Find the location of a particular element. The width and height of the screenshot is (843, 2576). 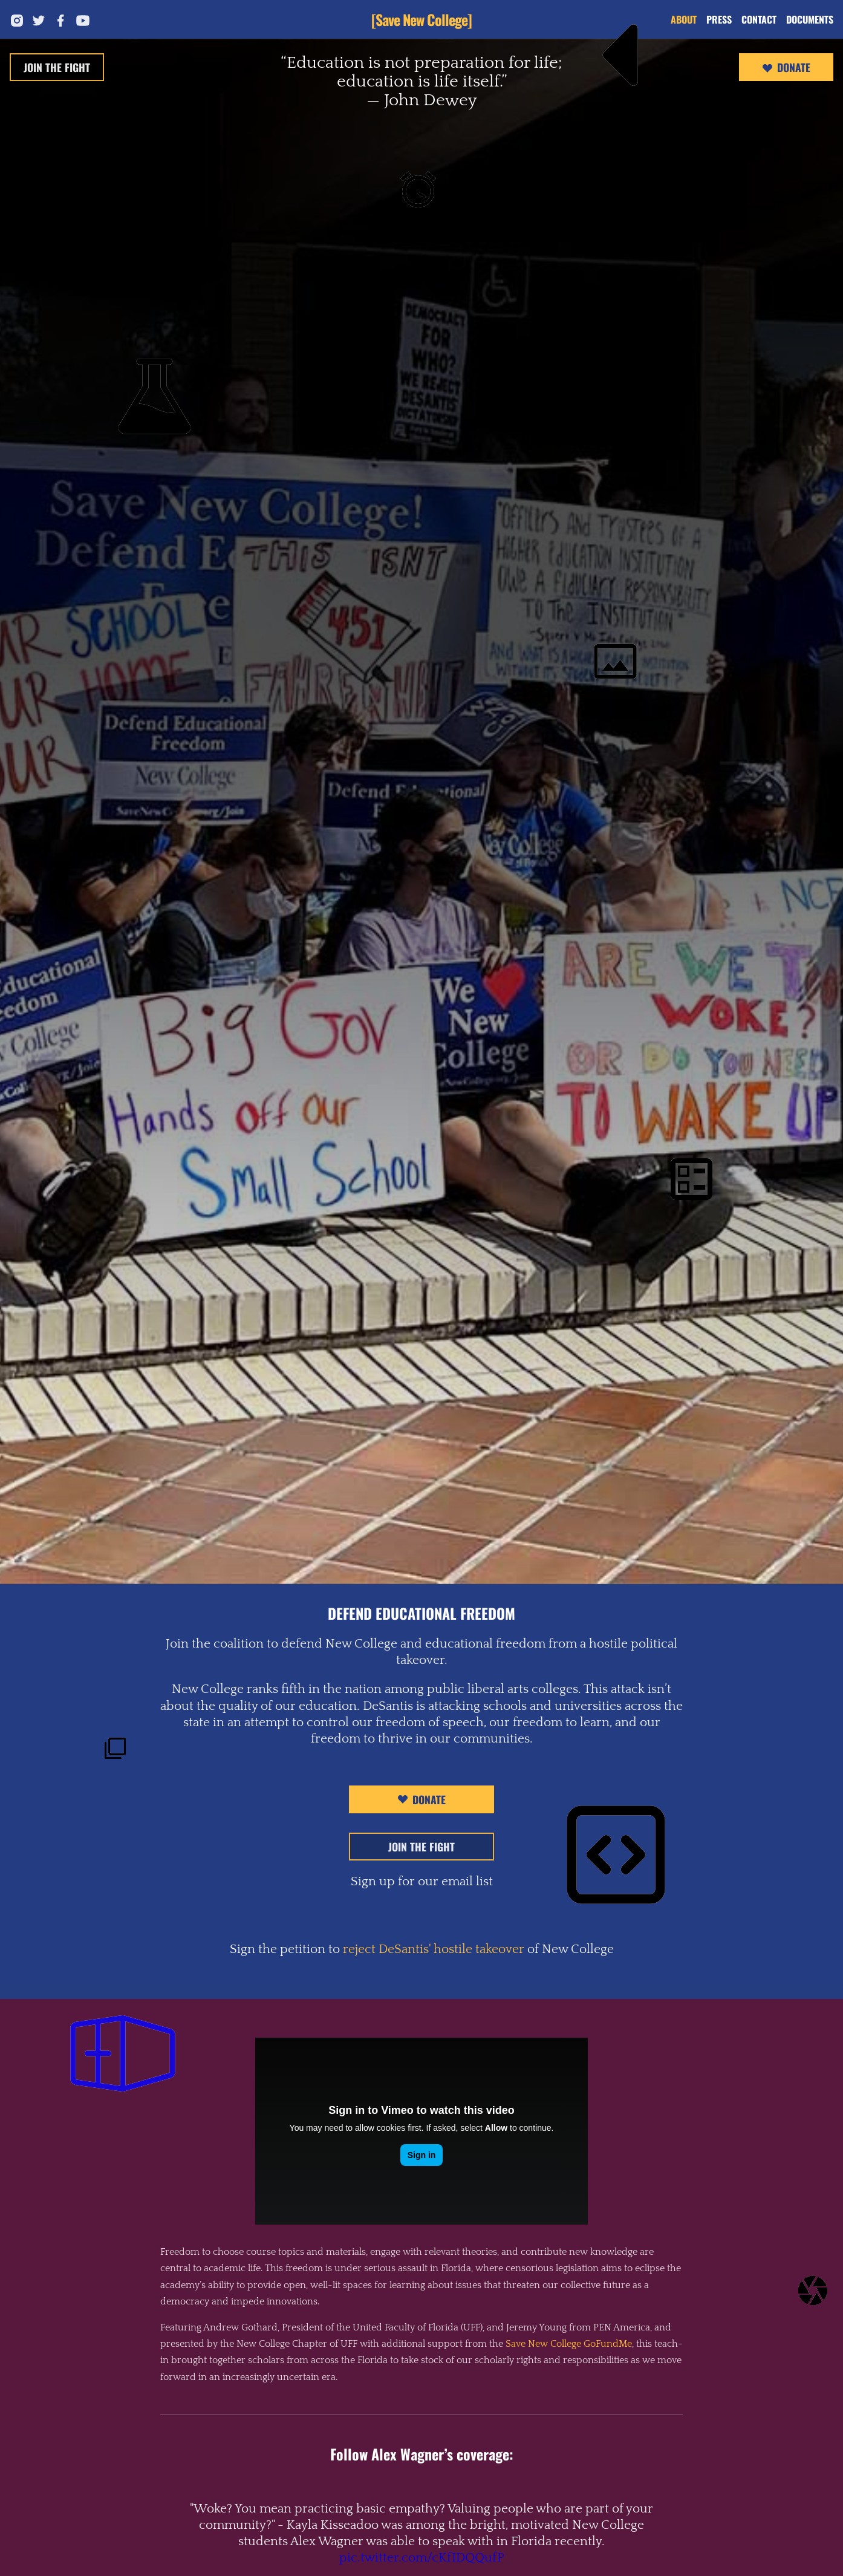

access laboratory or science features is located at coordinates (154, 397).